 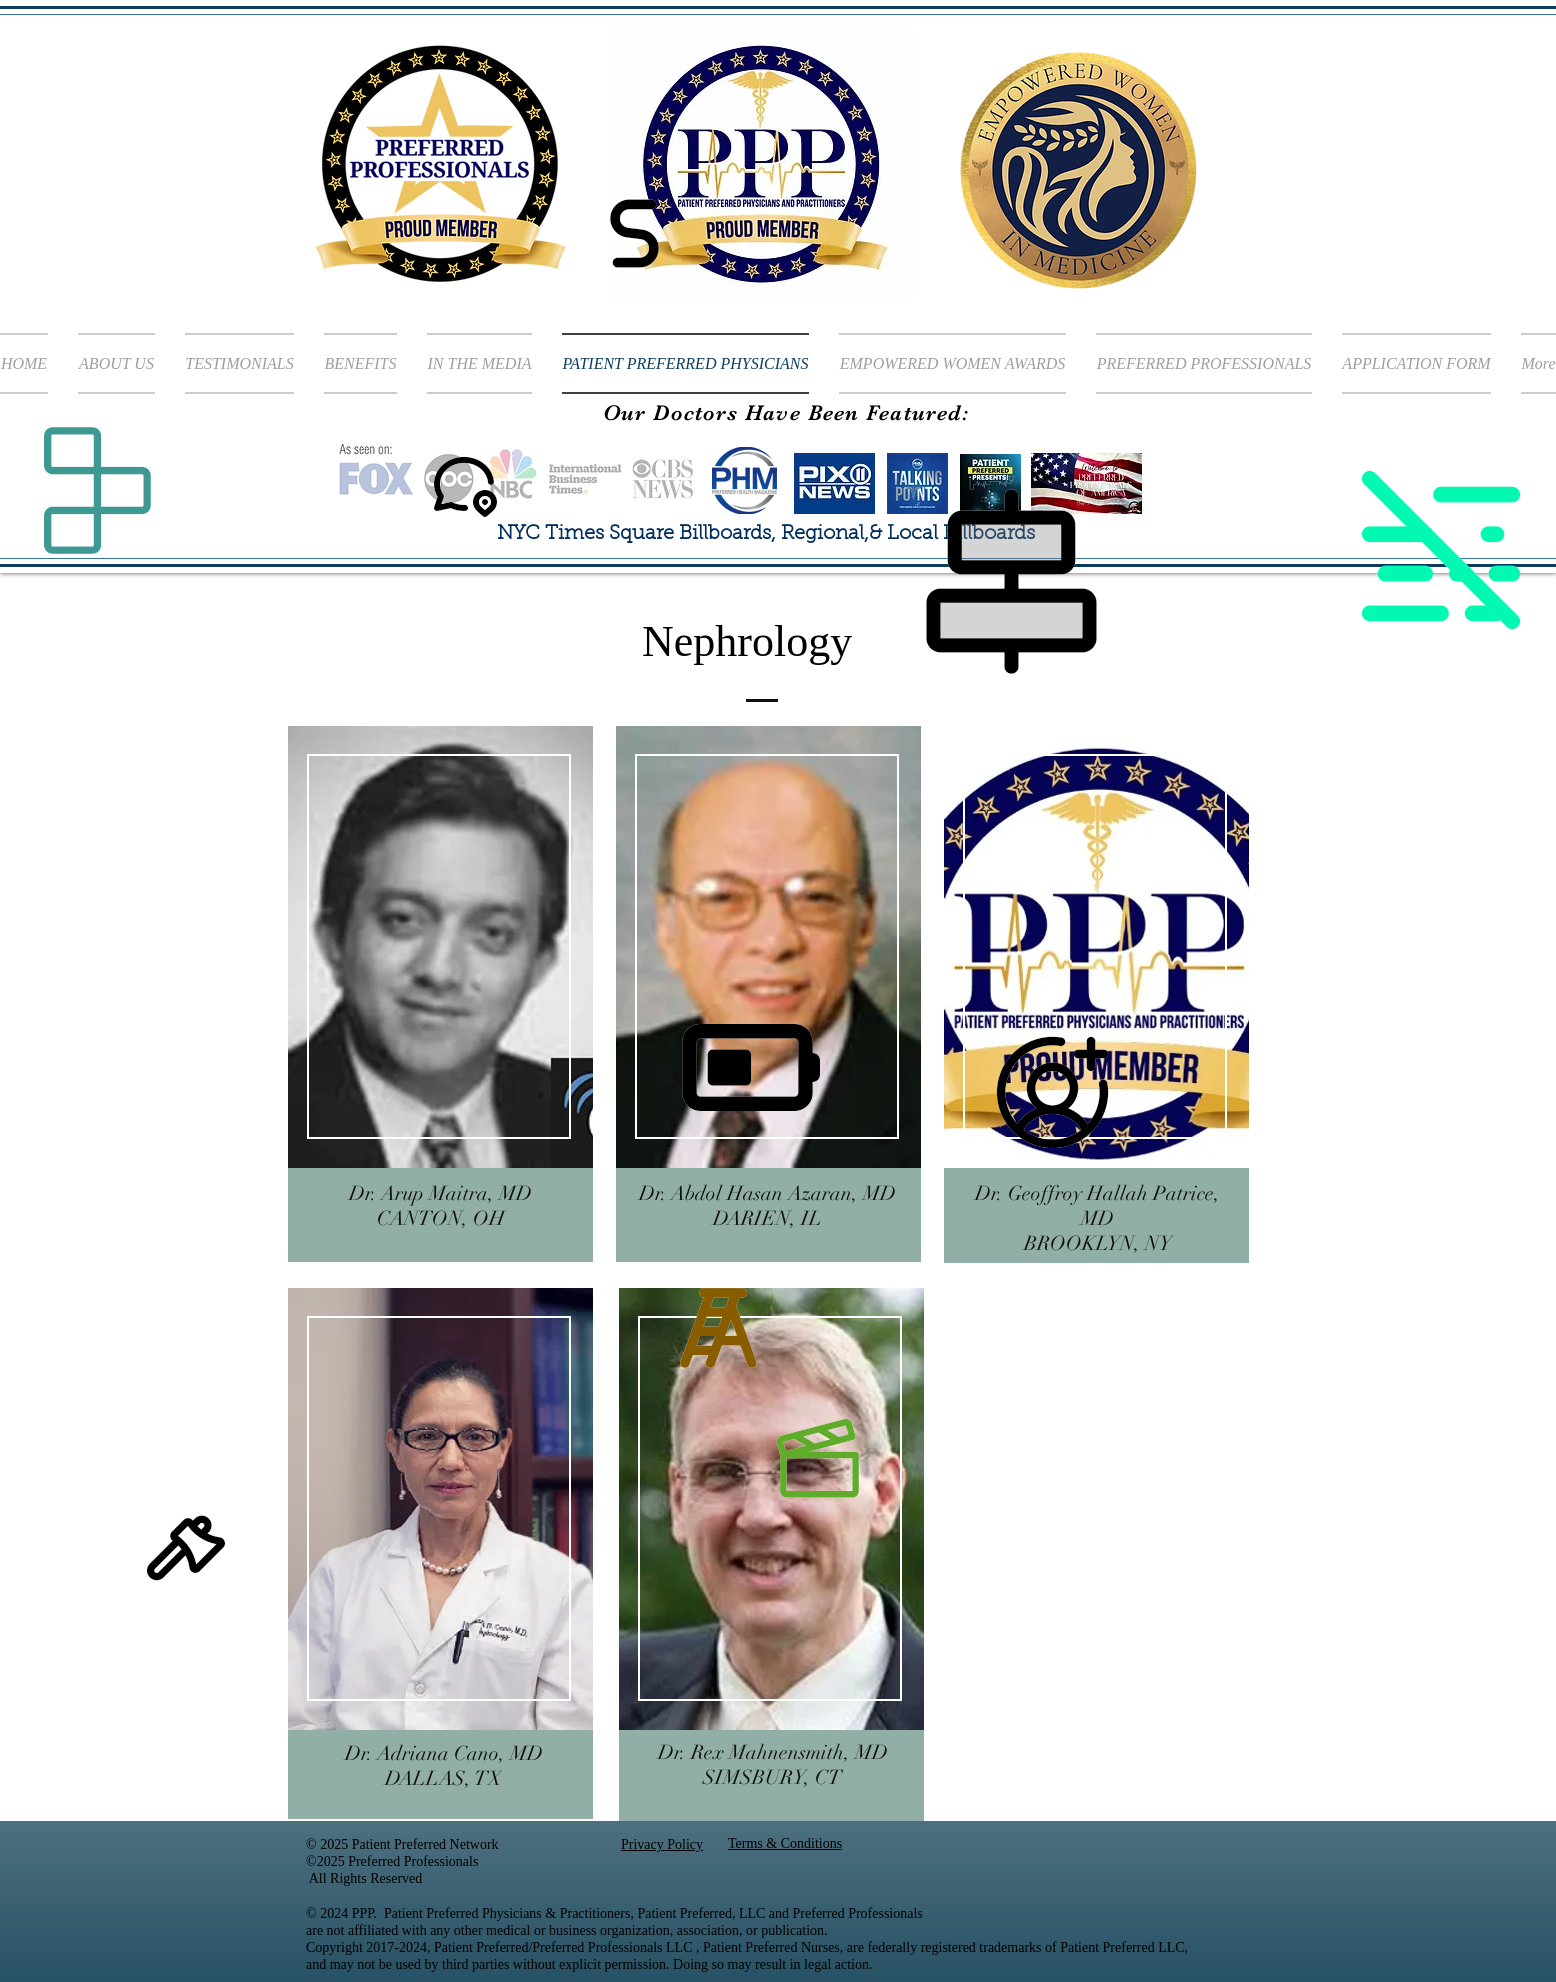 What do you see at coordinates (1011, 581) in the screenshot?
I see `align objects to horizontal center` at bounding box center [1011, 581].